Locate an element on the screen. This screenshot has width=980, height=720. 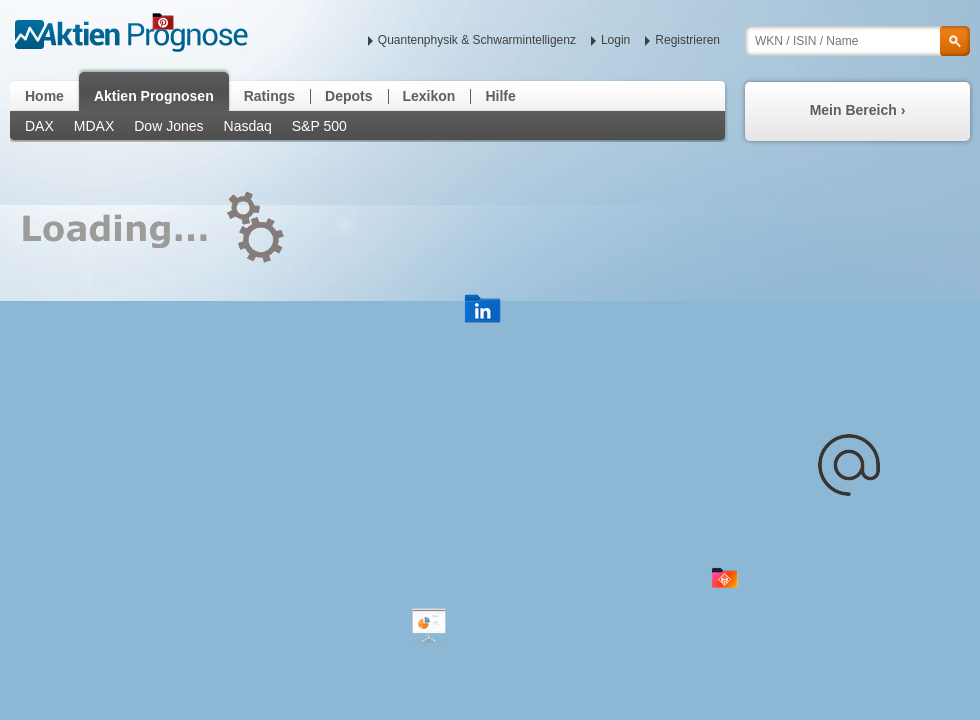
open a presentation file is located at coordinates (429, 625).